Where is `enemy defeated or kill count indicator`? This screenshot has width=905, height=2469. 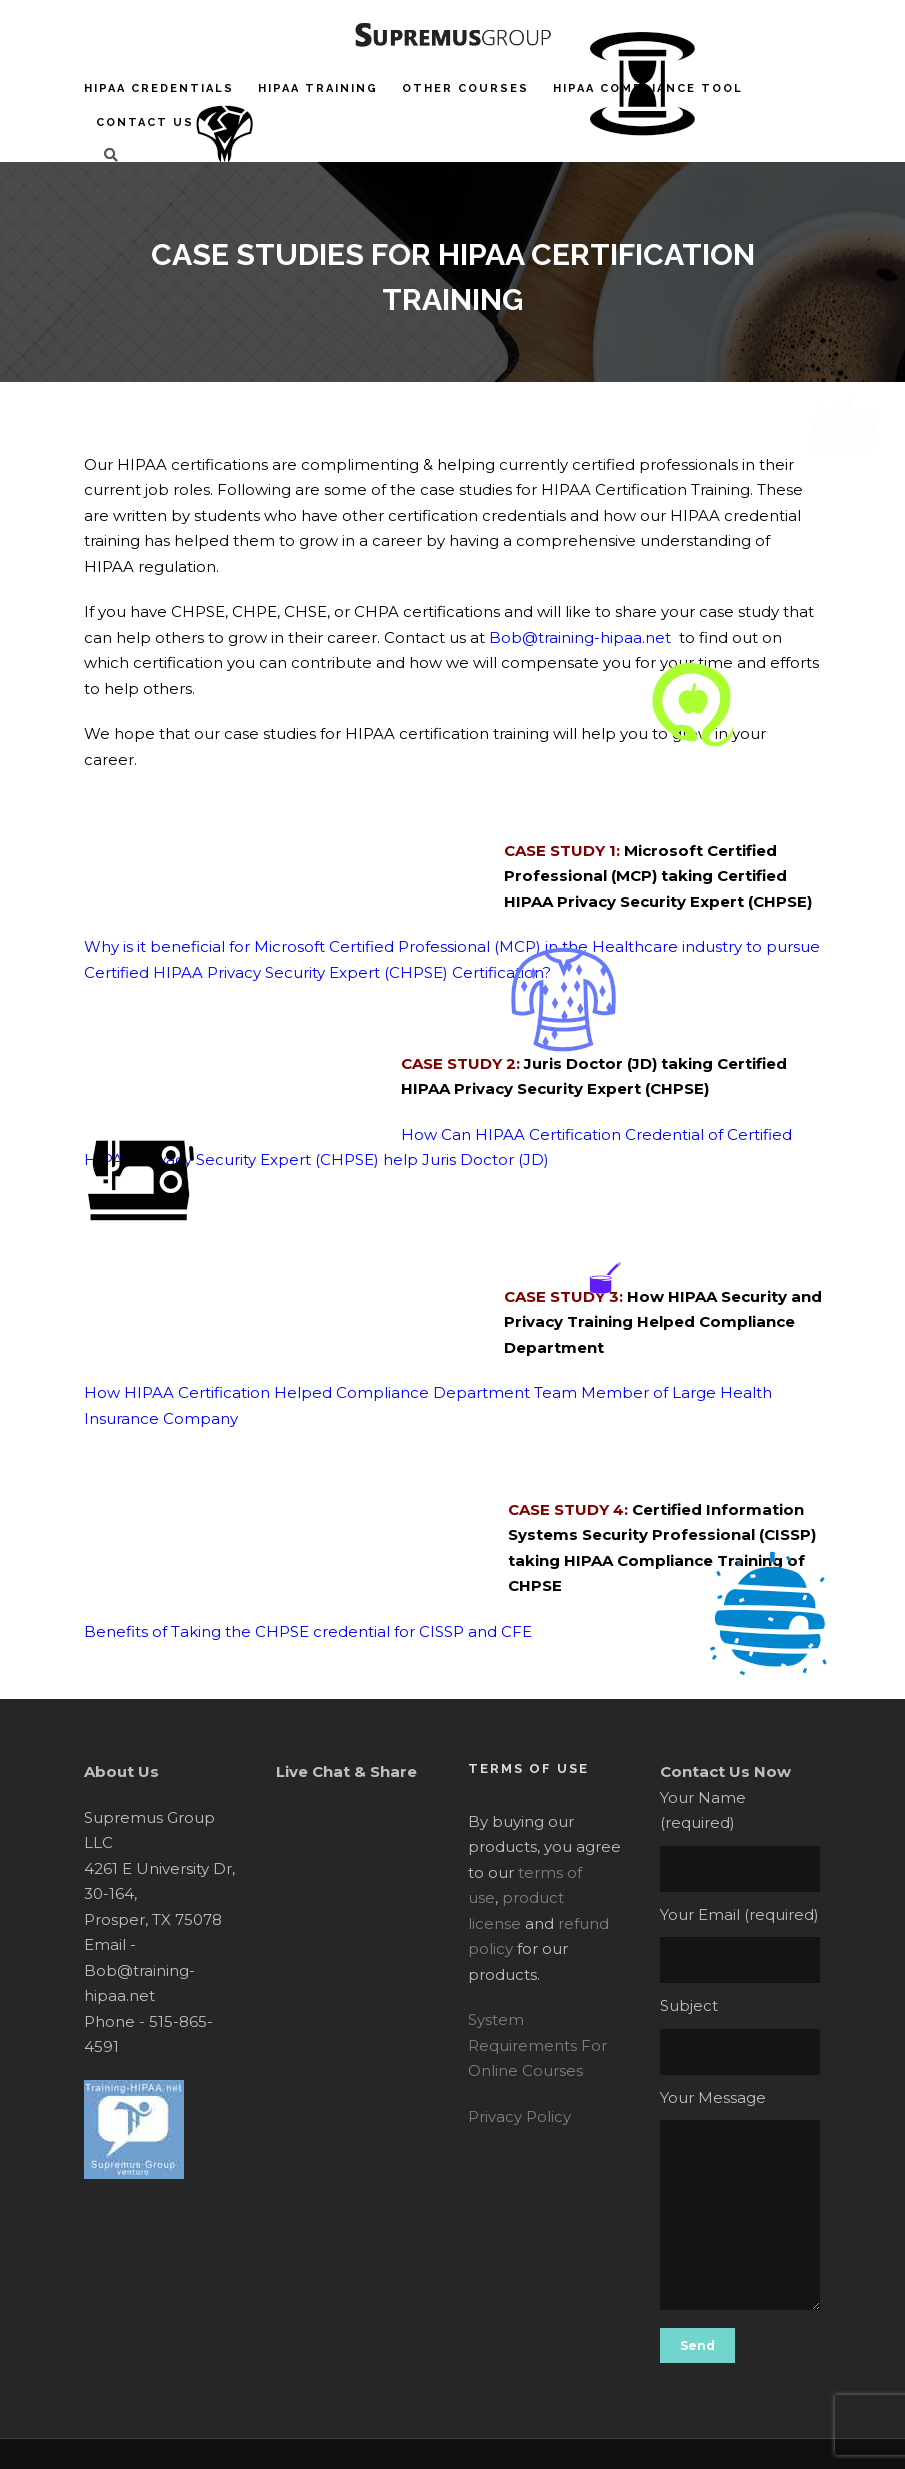
enemy defeated or kill count indicator is located at coordinates (224, 133).